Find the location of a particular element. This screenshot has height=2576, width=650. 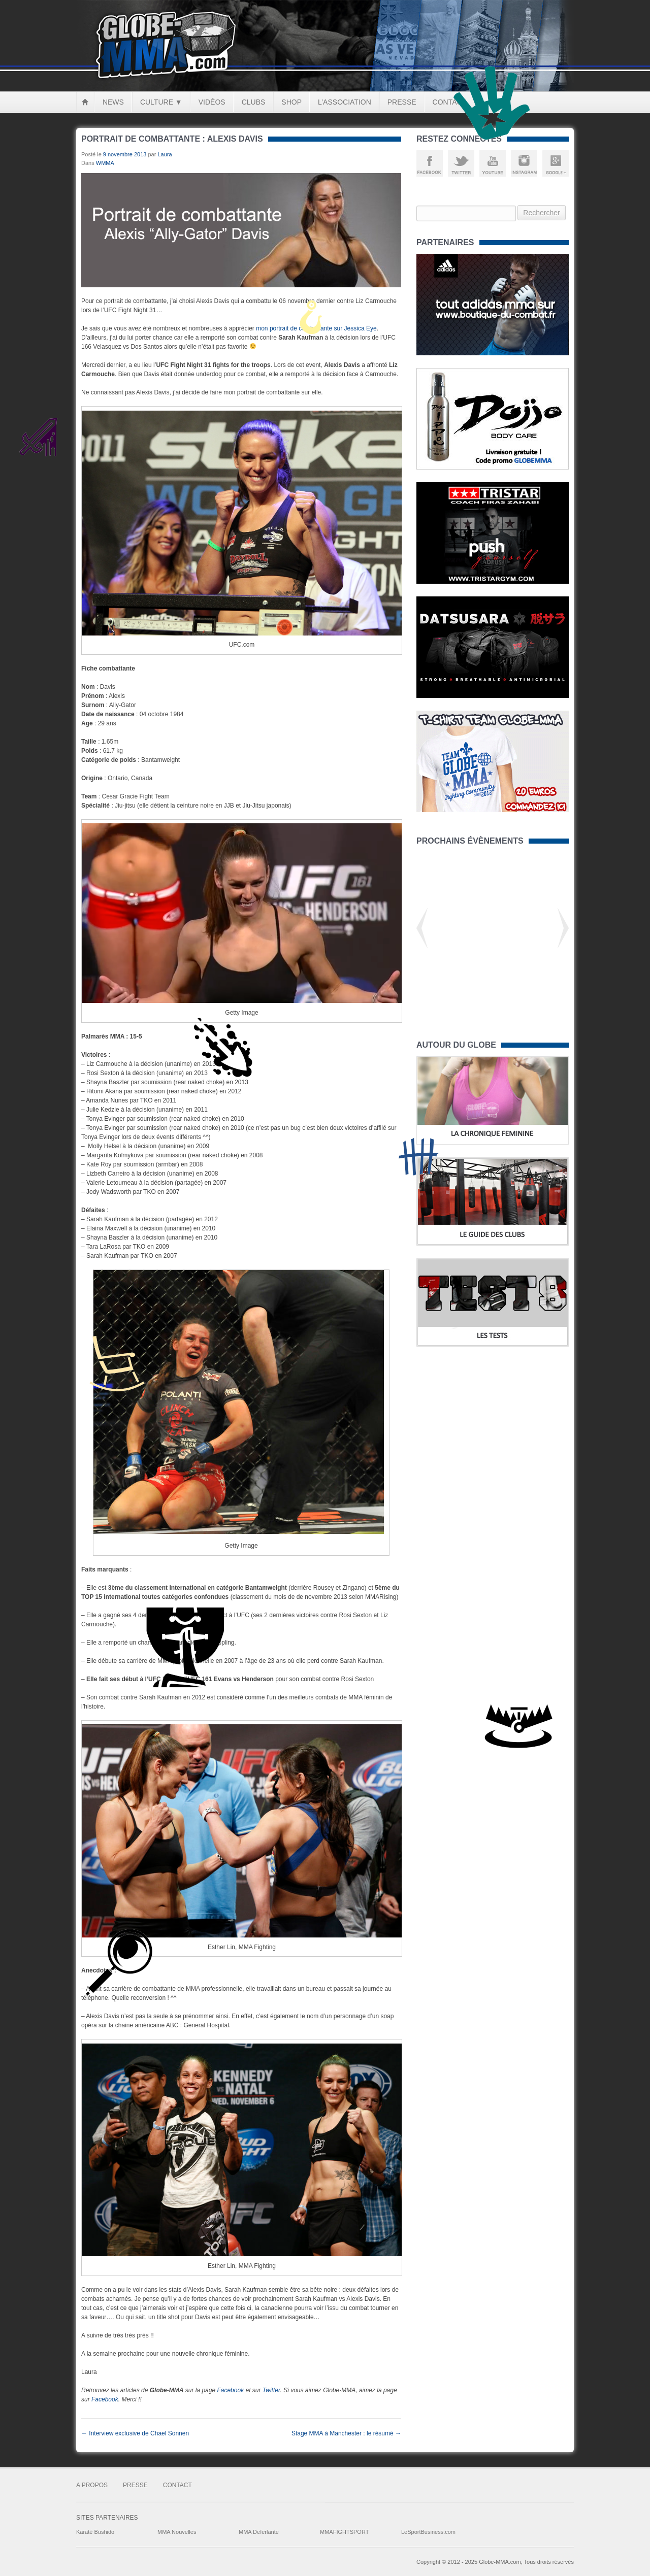

indicates a critical hit or bleeding damage effect is located at coordinates (38, 437).